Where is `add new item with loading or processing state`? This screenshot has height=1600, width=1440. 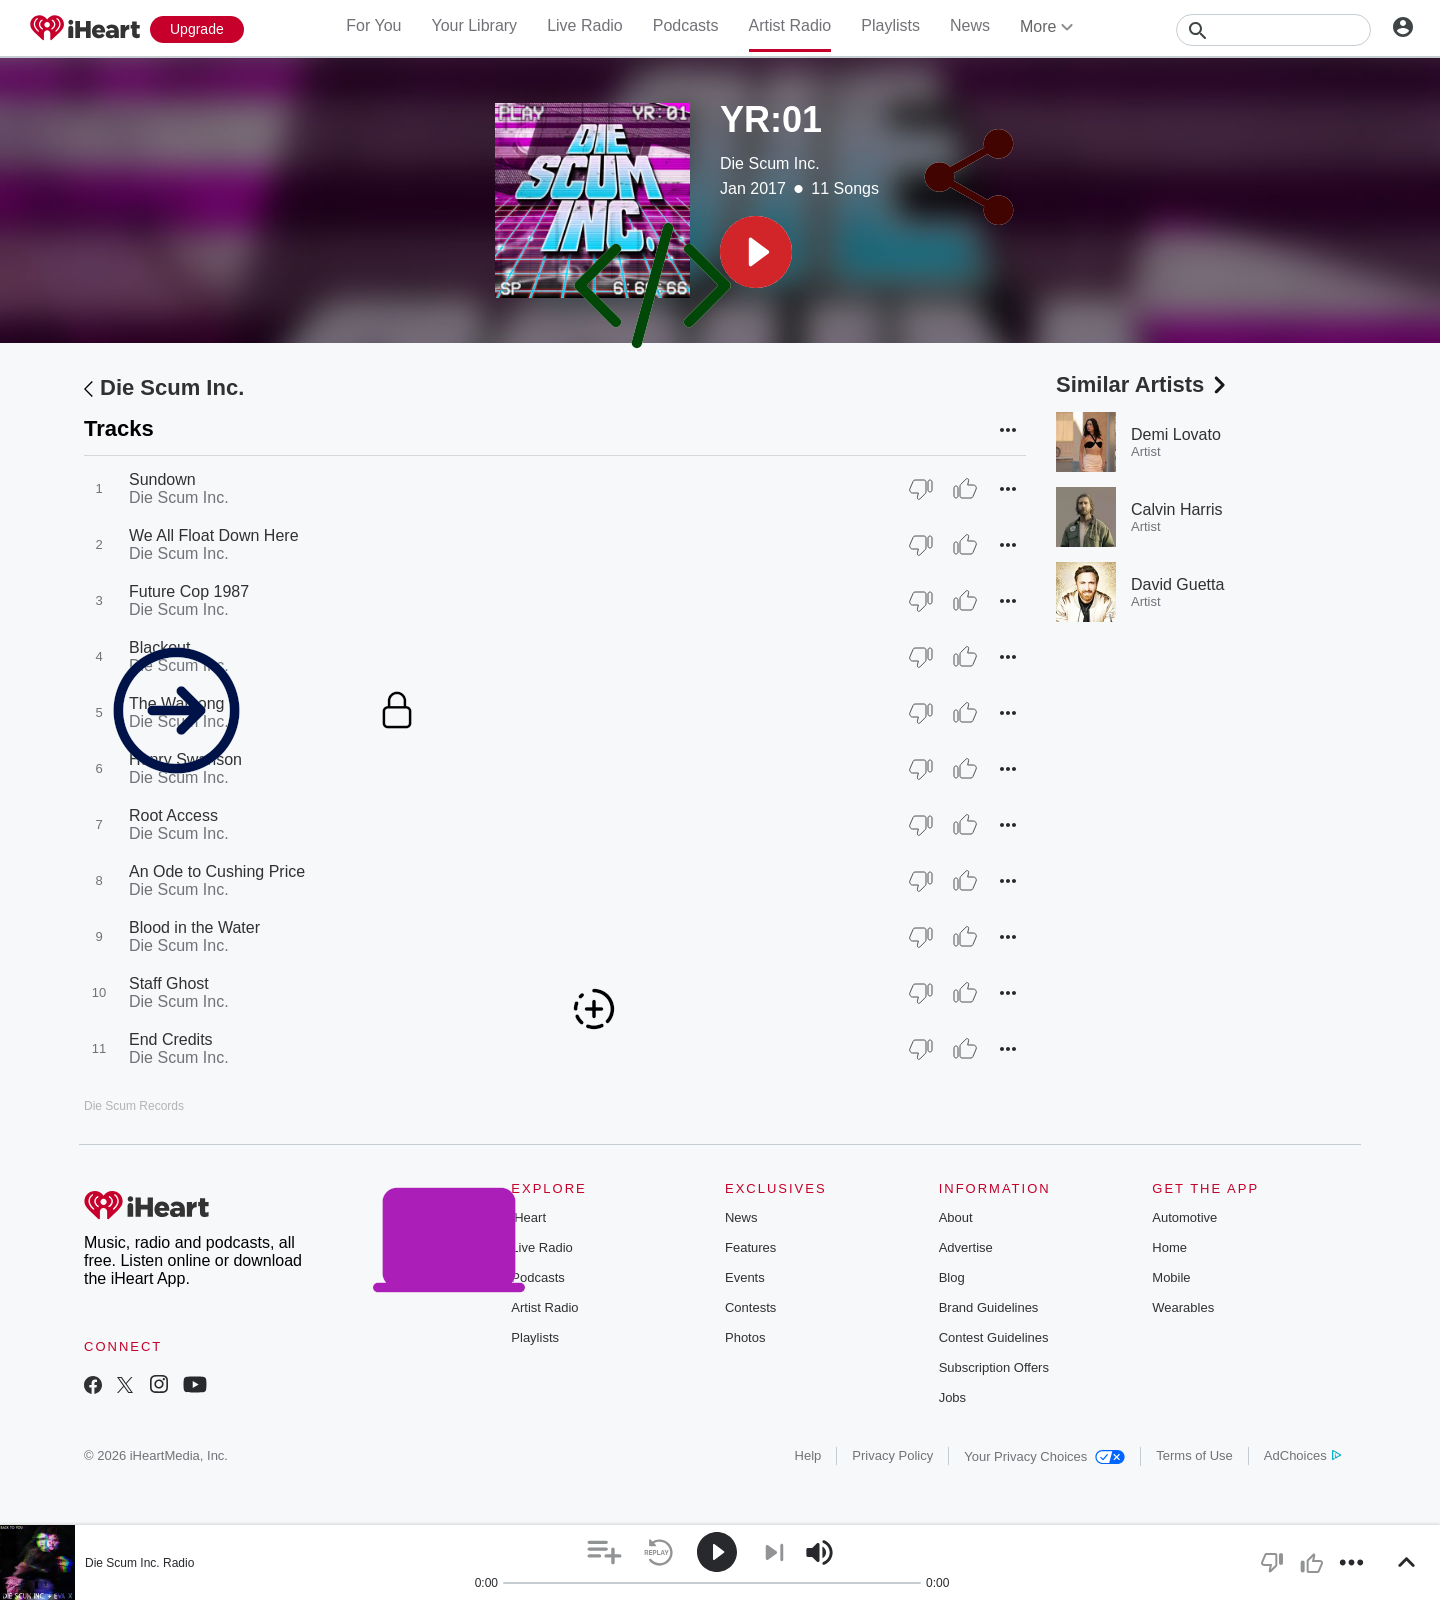 add new item with loading or processing state is located at coordinates (594, 1009).